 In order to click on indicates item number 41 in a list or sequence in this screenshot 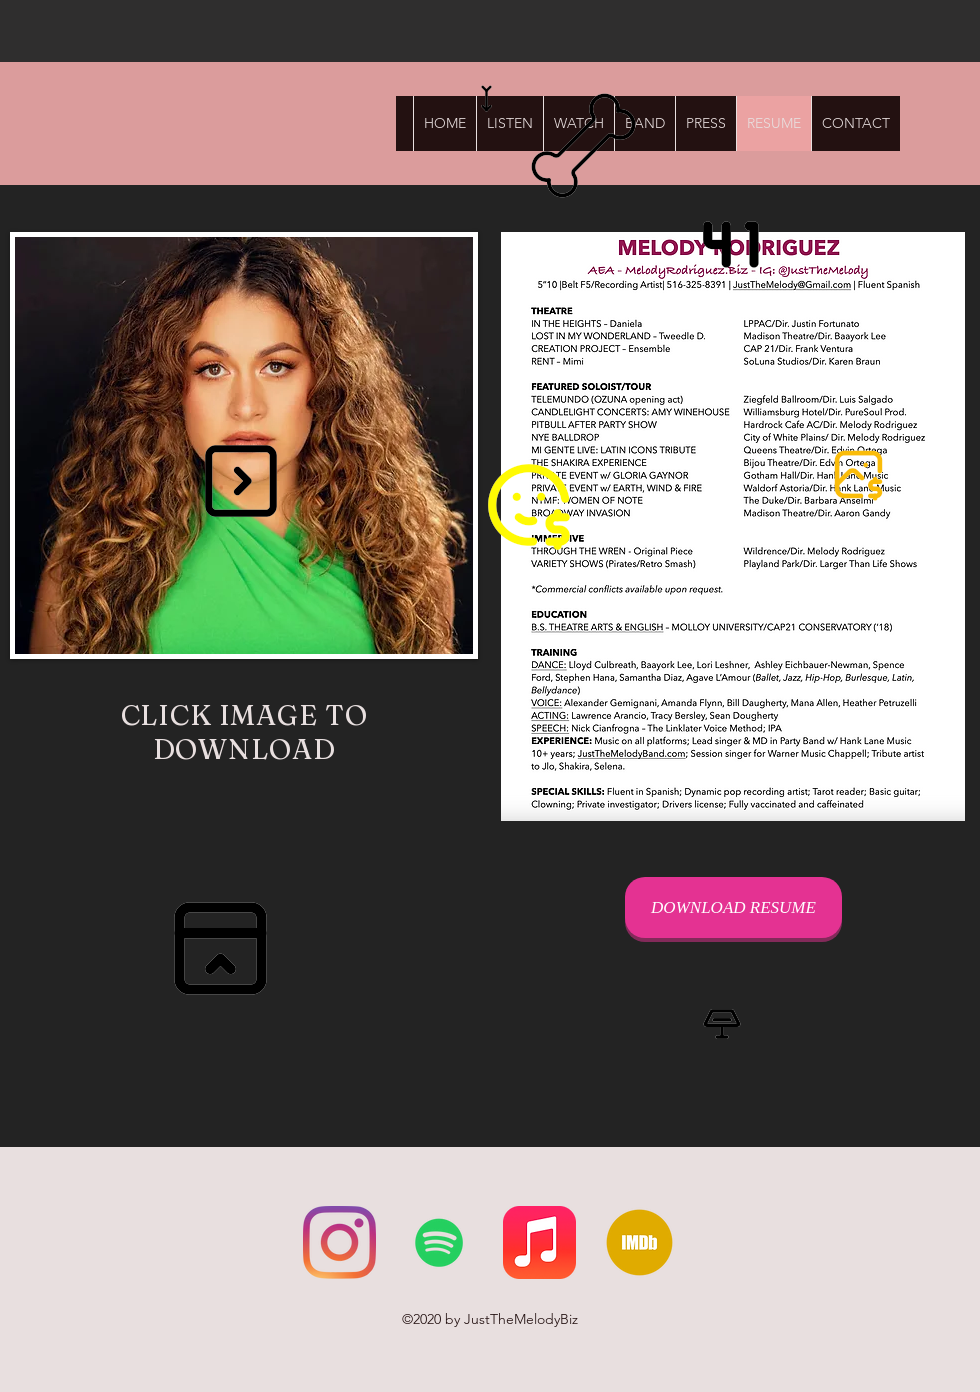, I will do `click(735, 244)`.